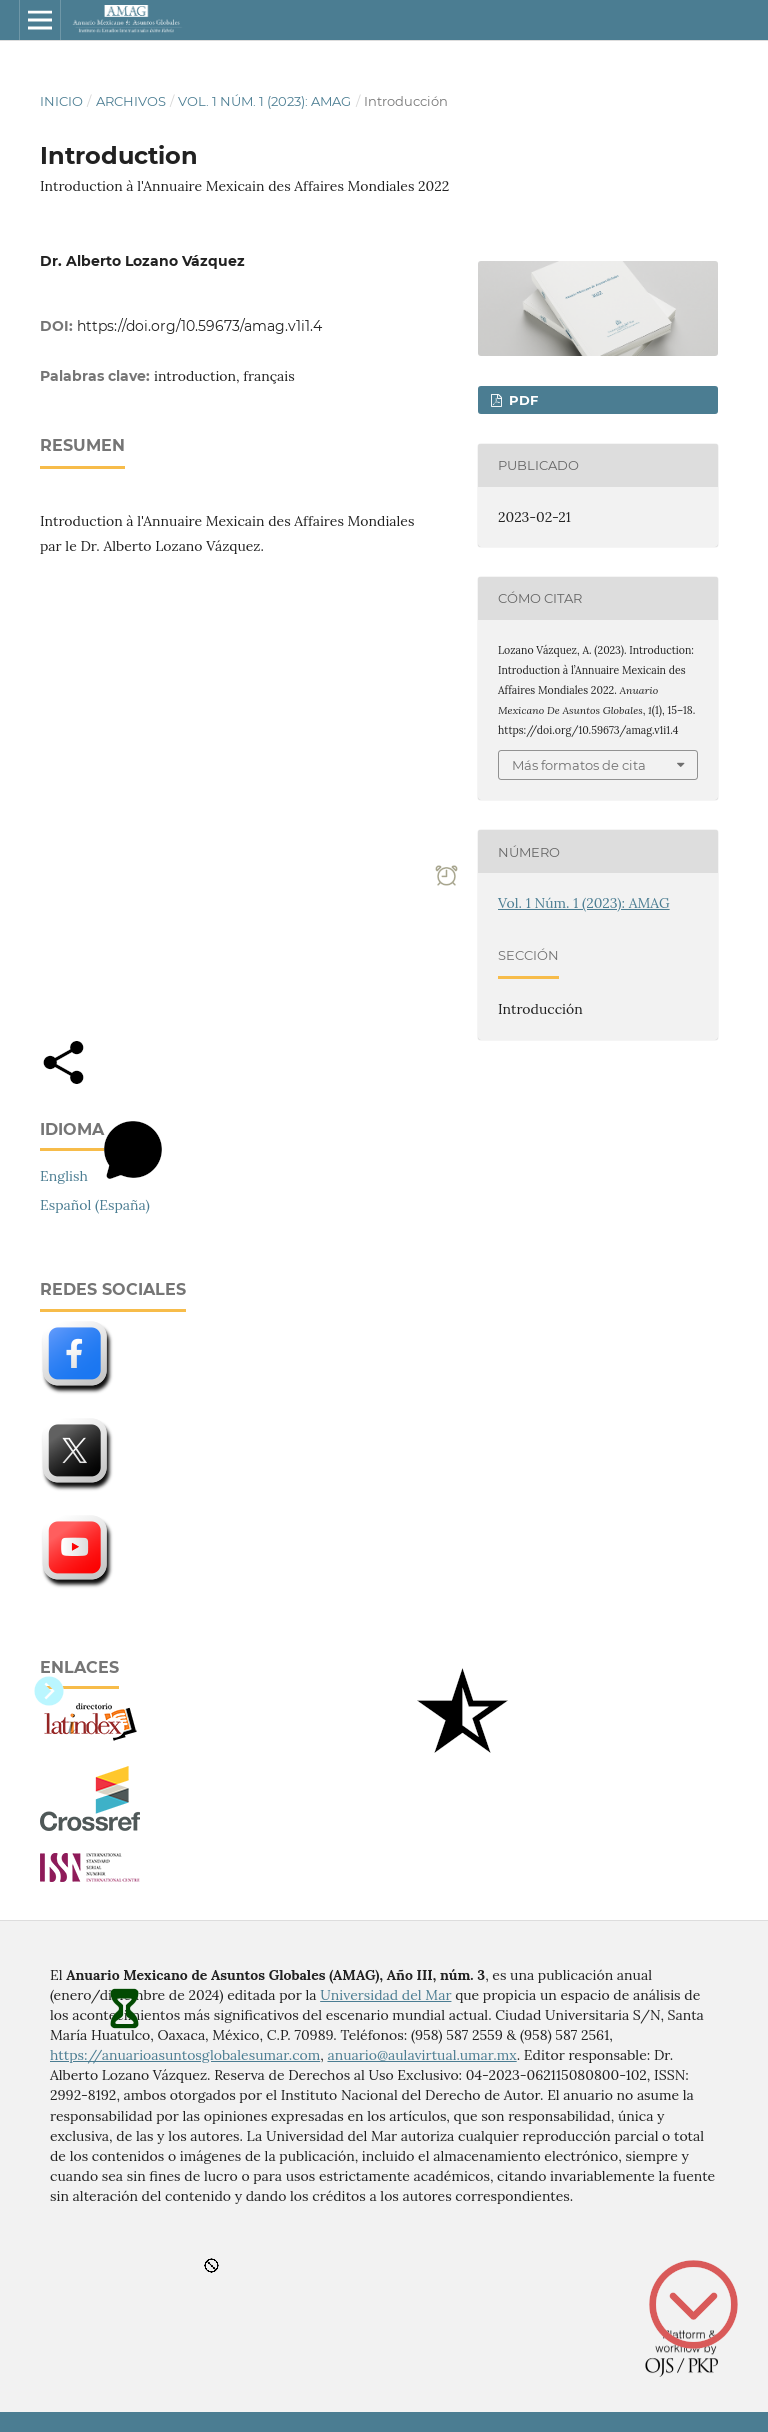  I want to click on expand to show more content, so click(693, 2304).